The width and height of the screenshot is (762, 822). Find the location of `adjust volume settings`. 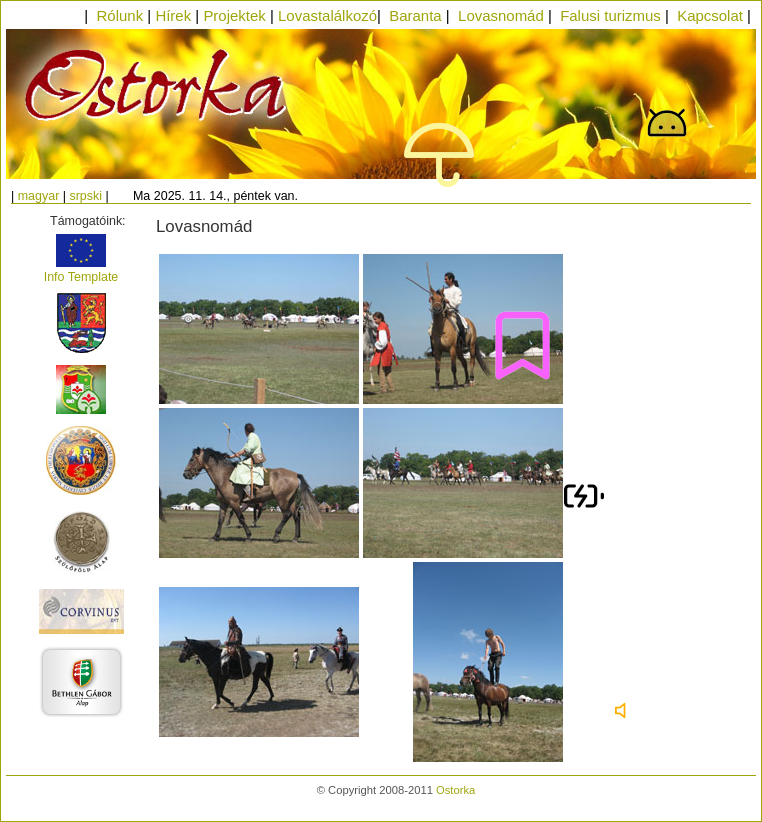

adjust volume settings is located at coordinates (625, 710).